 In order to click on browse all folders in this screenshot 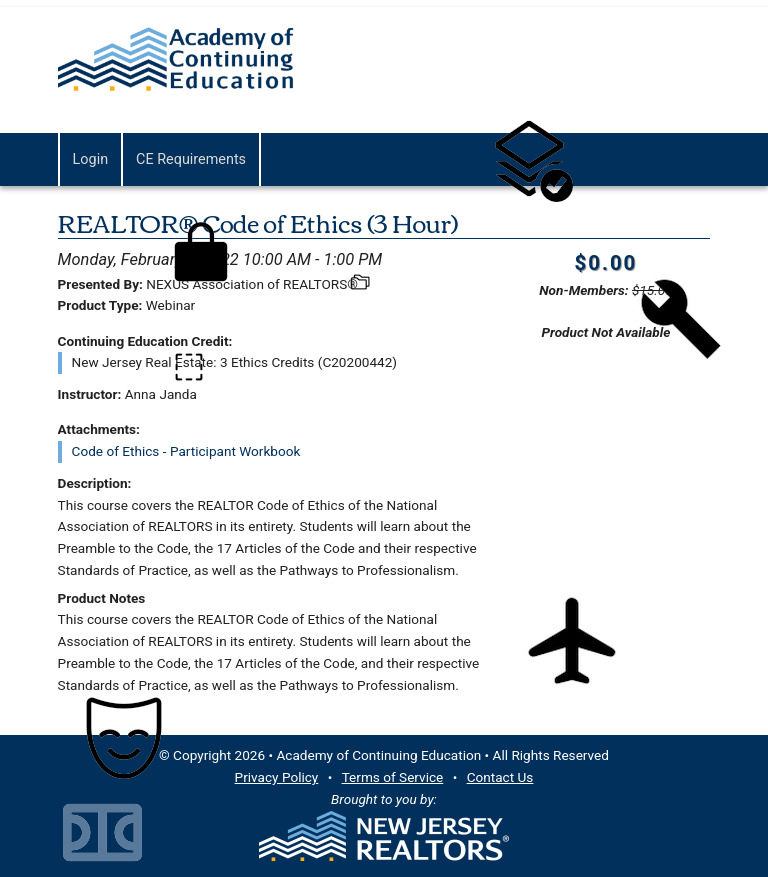, I will do `click(360, 282)`.